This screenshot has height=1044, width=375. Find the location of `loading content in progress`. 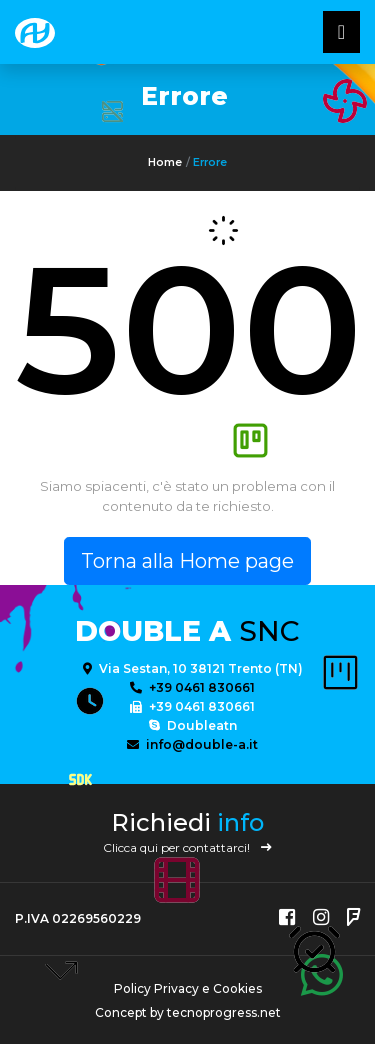

loading content in progress is located at coordinates (223, 230).